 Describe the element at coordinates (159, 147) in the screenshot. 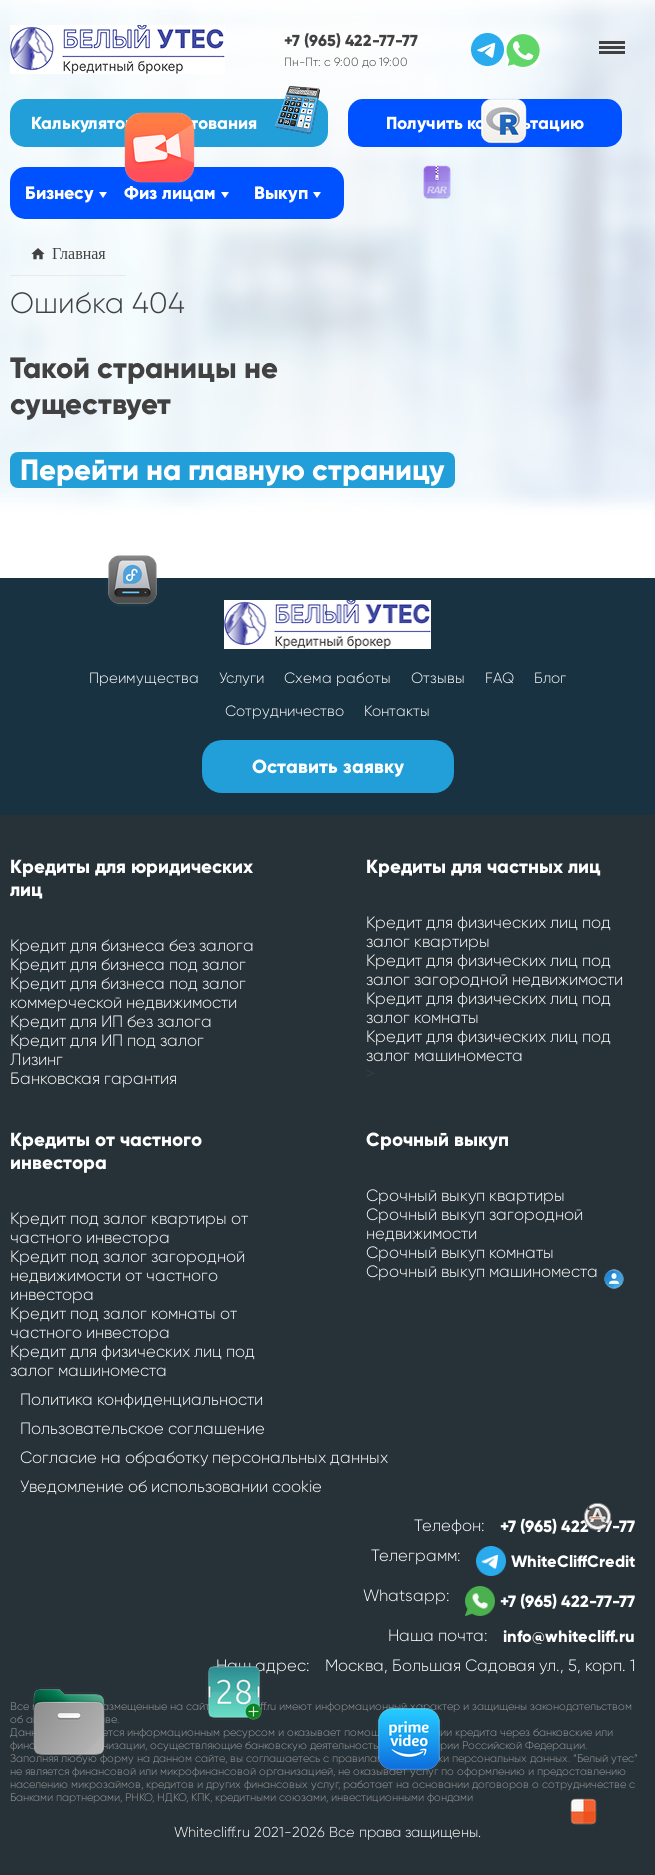

I see `open the screen recorder app` at that location.